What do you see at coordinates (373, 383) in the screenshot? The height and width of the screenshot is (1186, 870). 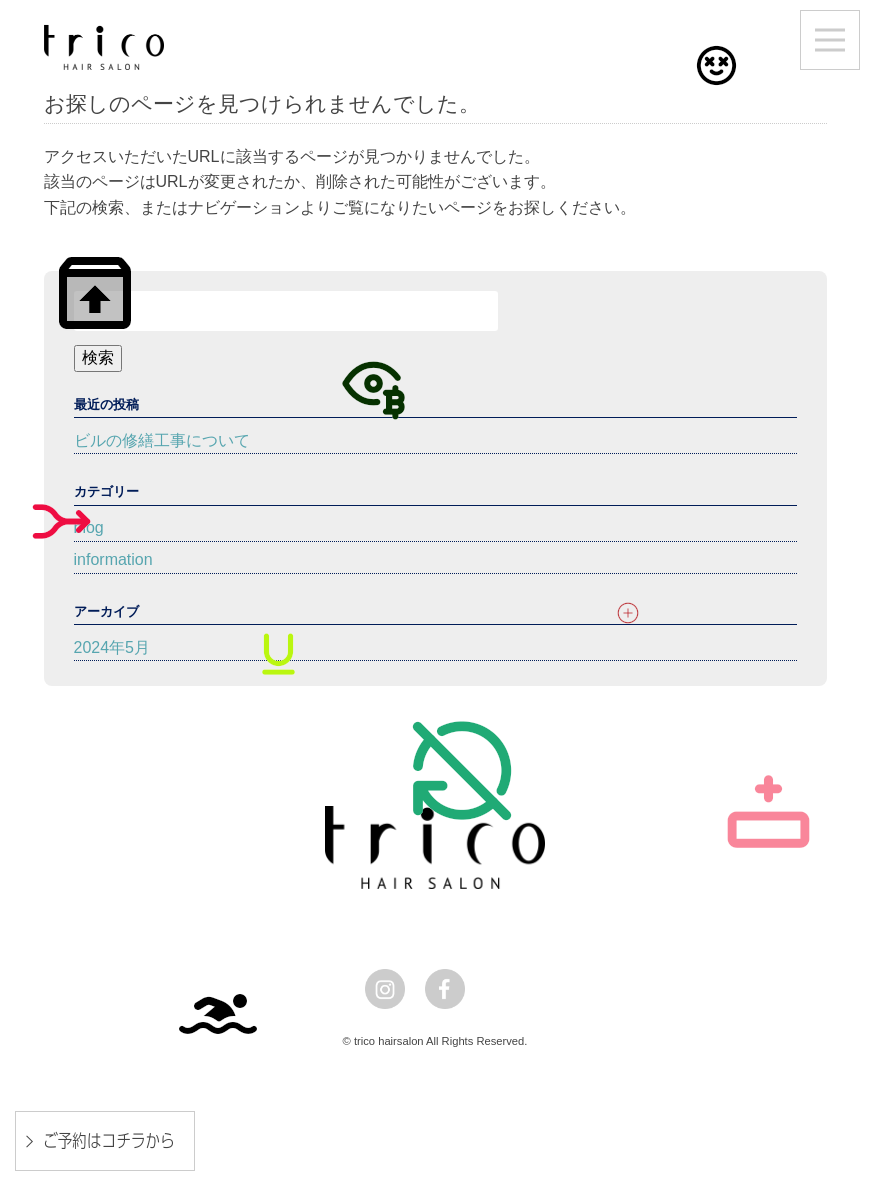 I see `view bitcoin wallet balance` at bounding box center [373, 383].